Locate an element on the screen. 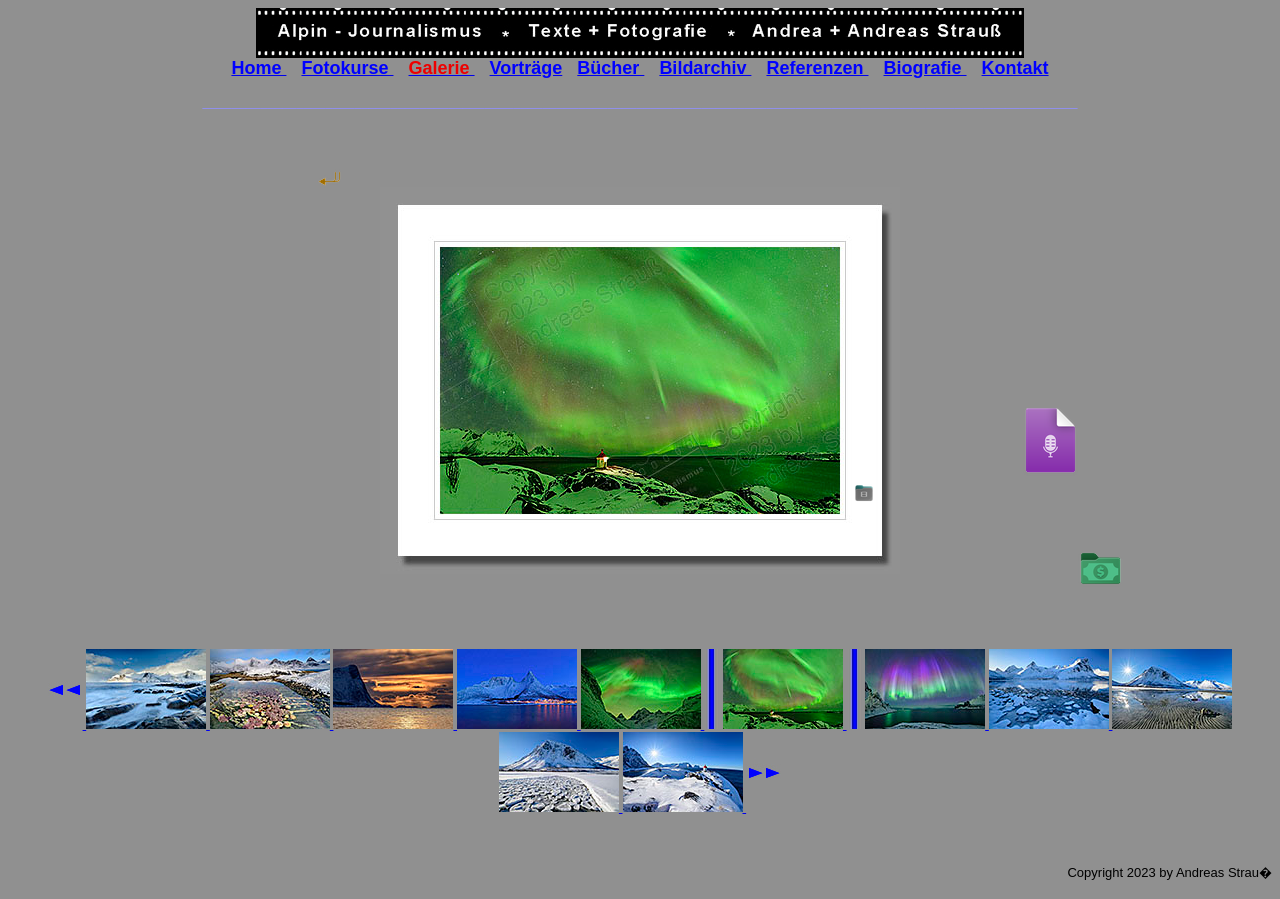 The width and height of the screenshot is (1280, 899). open folder containing financial documents is located at coordinates (1100, 569).